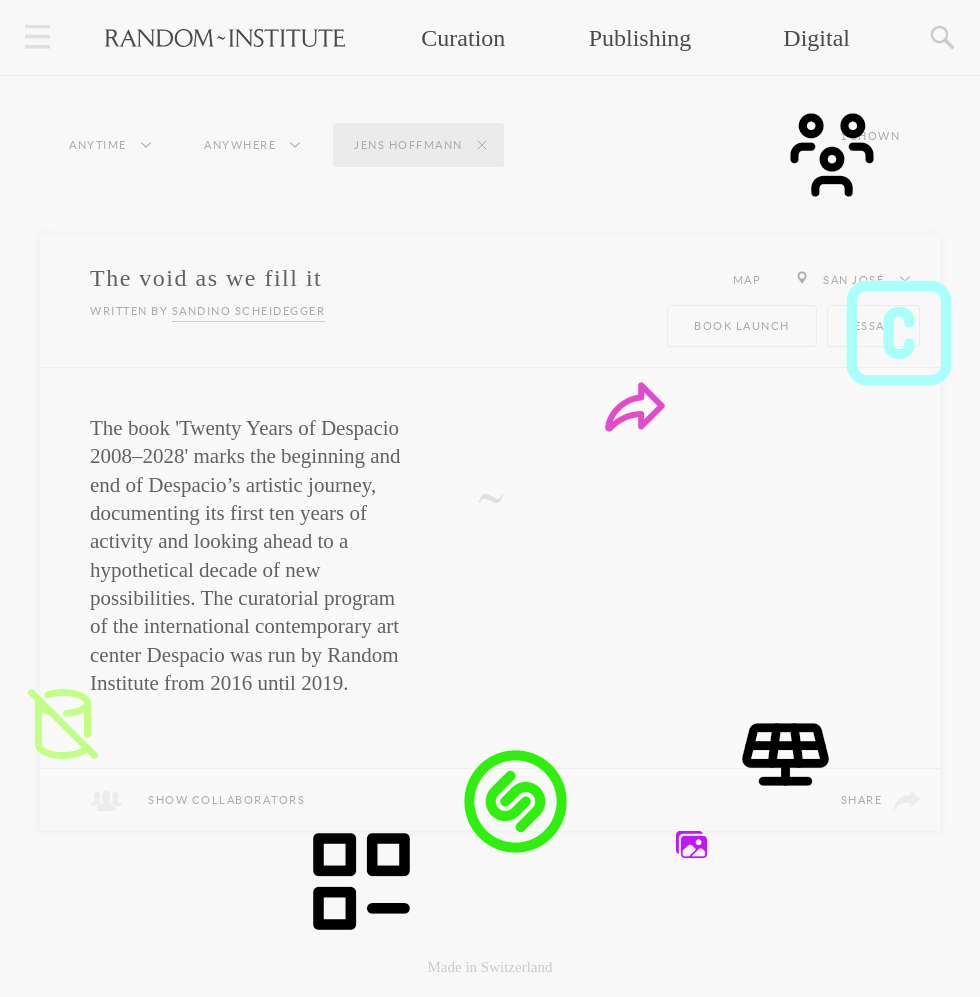 The height and width of the screenshot is (997, 980). I want to click on remove a category from the list, so click(361, 881).